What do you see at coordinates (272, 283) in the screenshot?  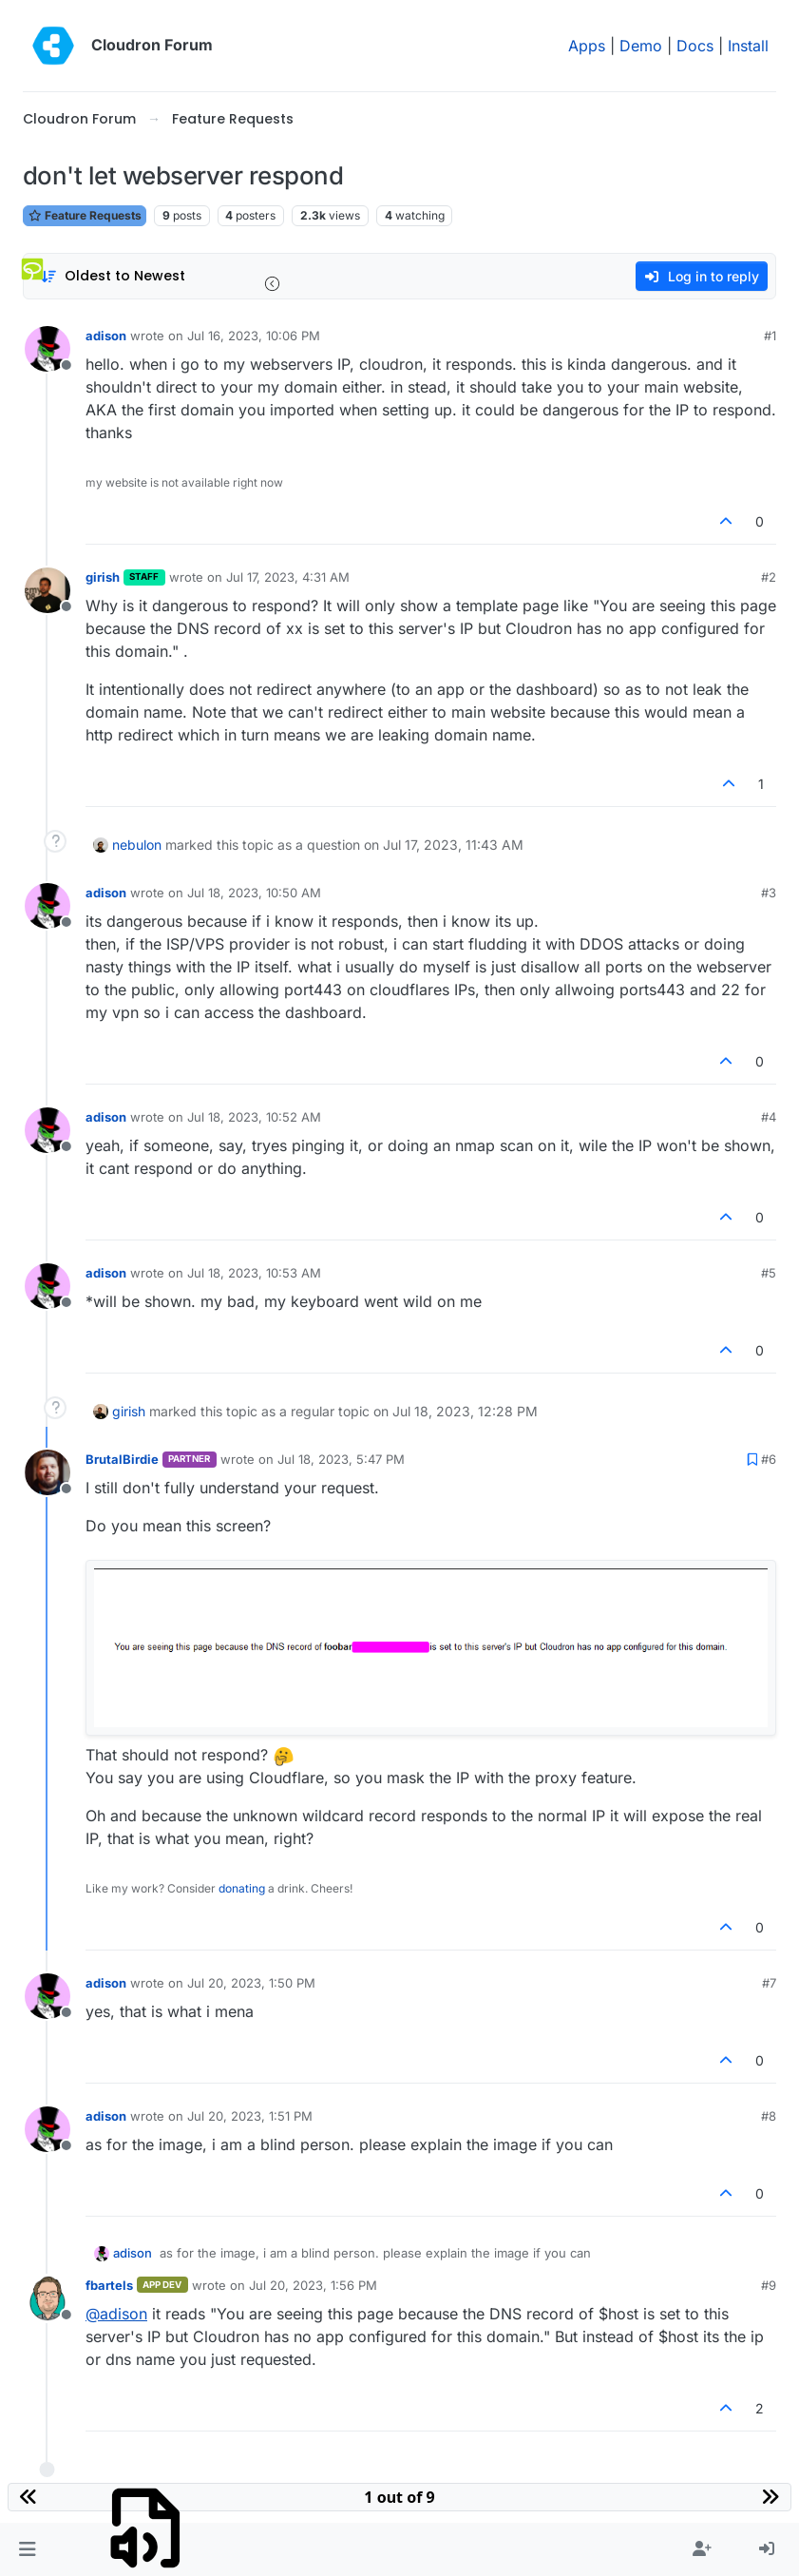 I see `go back to the previous screen` at bounding box center [272, 283].